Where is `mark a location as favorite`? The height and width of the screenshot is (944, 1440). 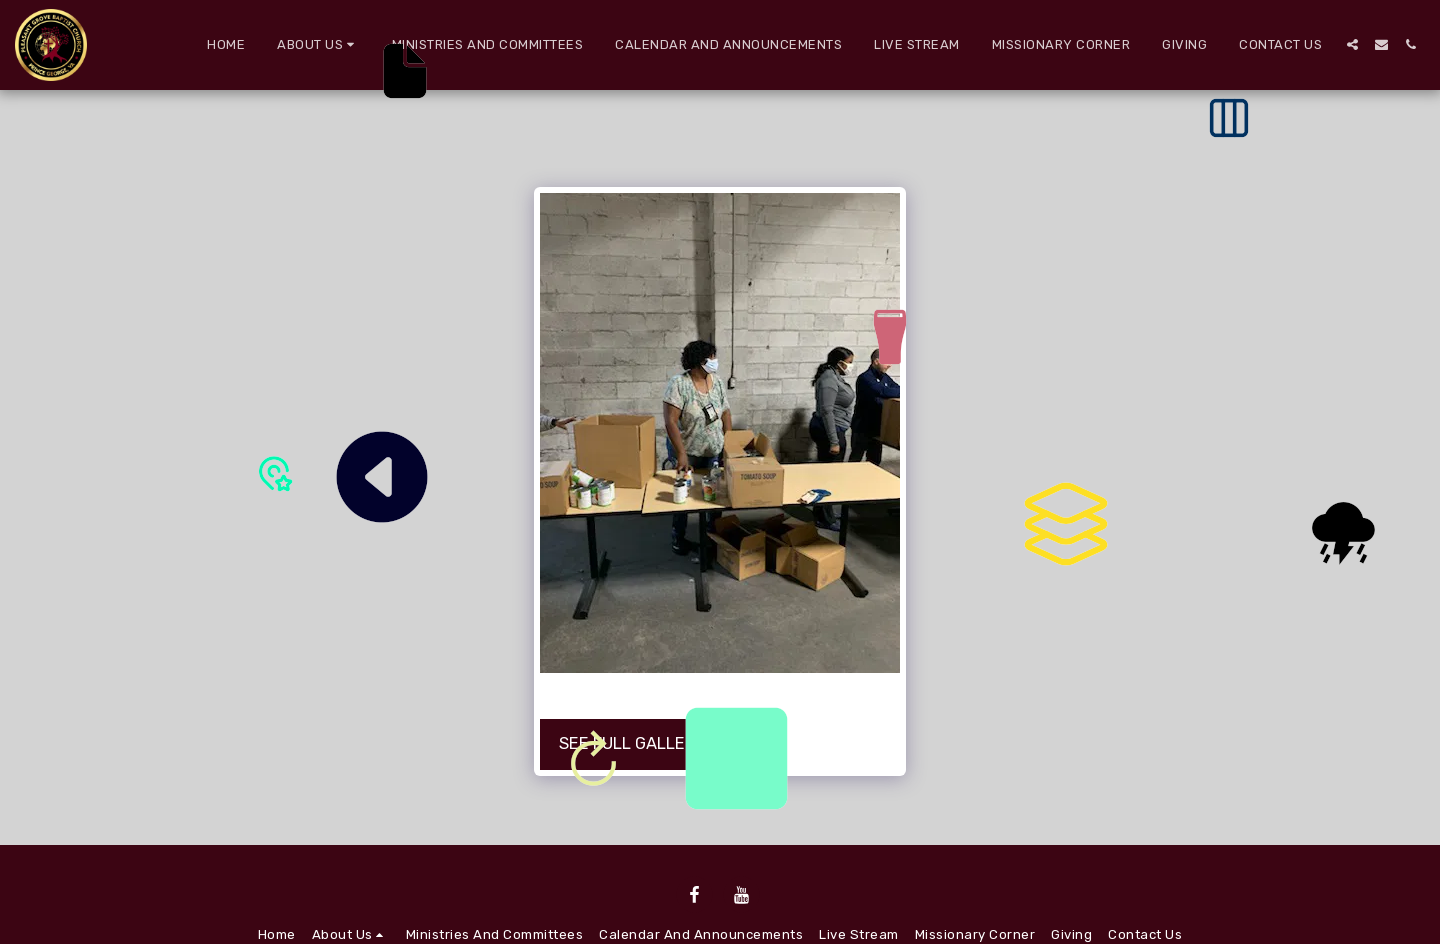 mark a location as favorite is located at coordinates (274, 473).